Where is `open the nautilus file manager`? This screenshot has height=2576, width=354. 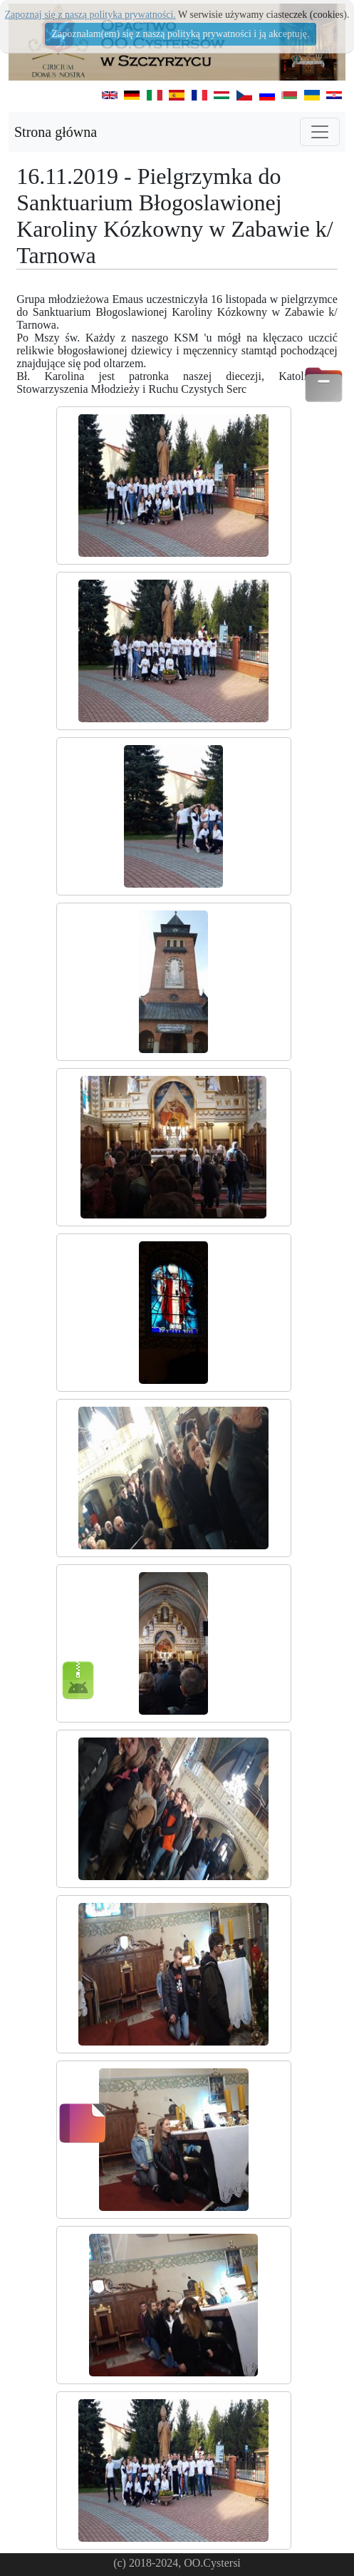
open the nautilus file manager is located at coordinates (323, 384).